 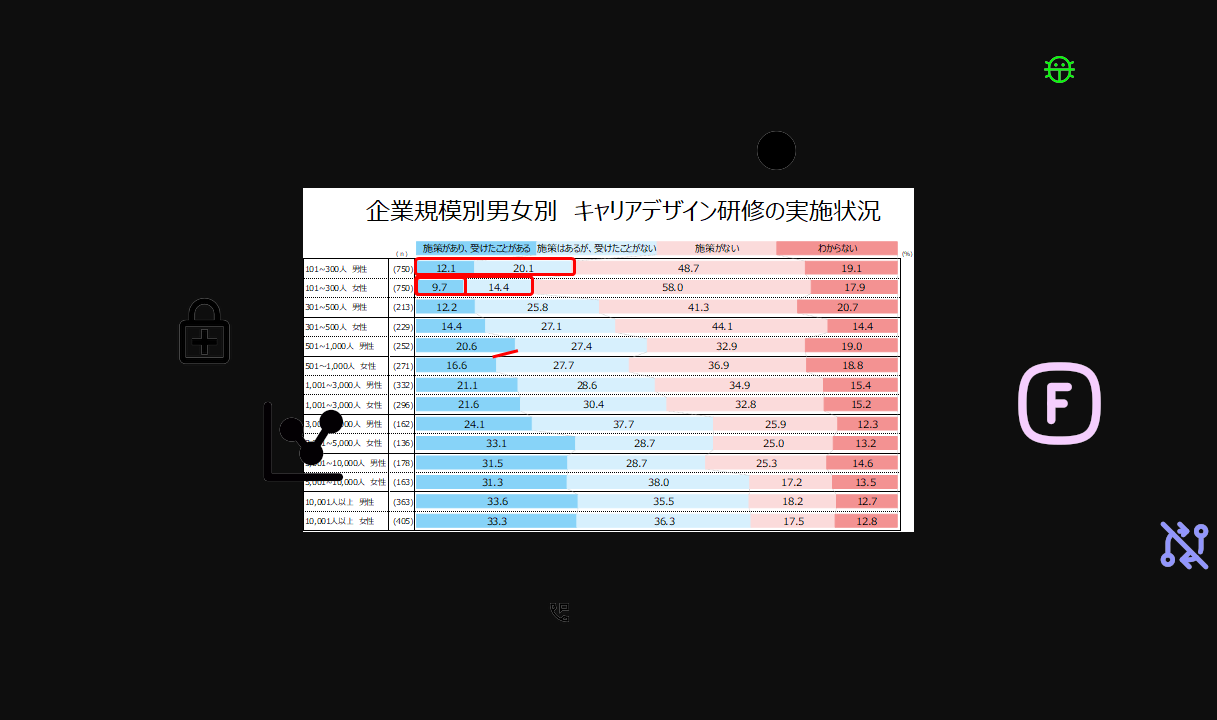 What do you see at coordinates (559, 612) in the screenshot?
I see `access voicemail or phone messages` at bounding box center [559, 612].